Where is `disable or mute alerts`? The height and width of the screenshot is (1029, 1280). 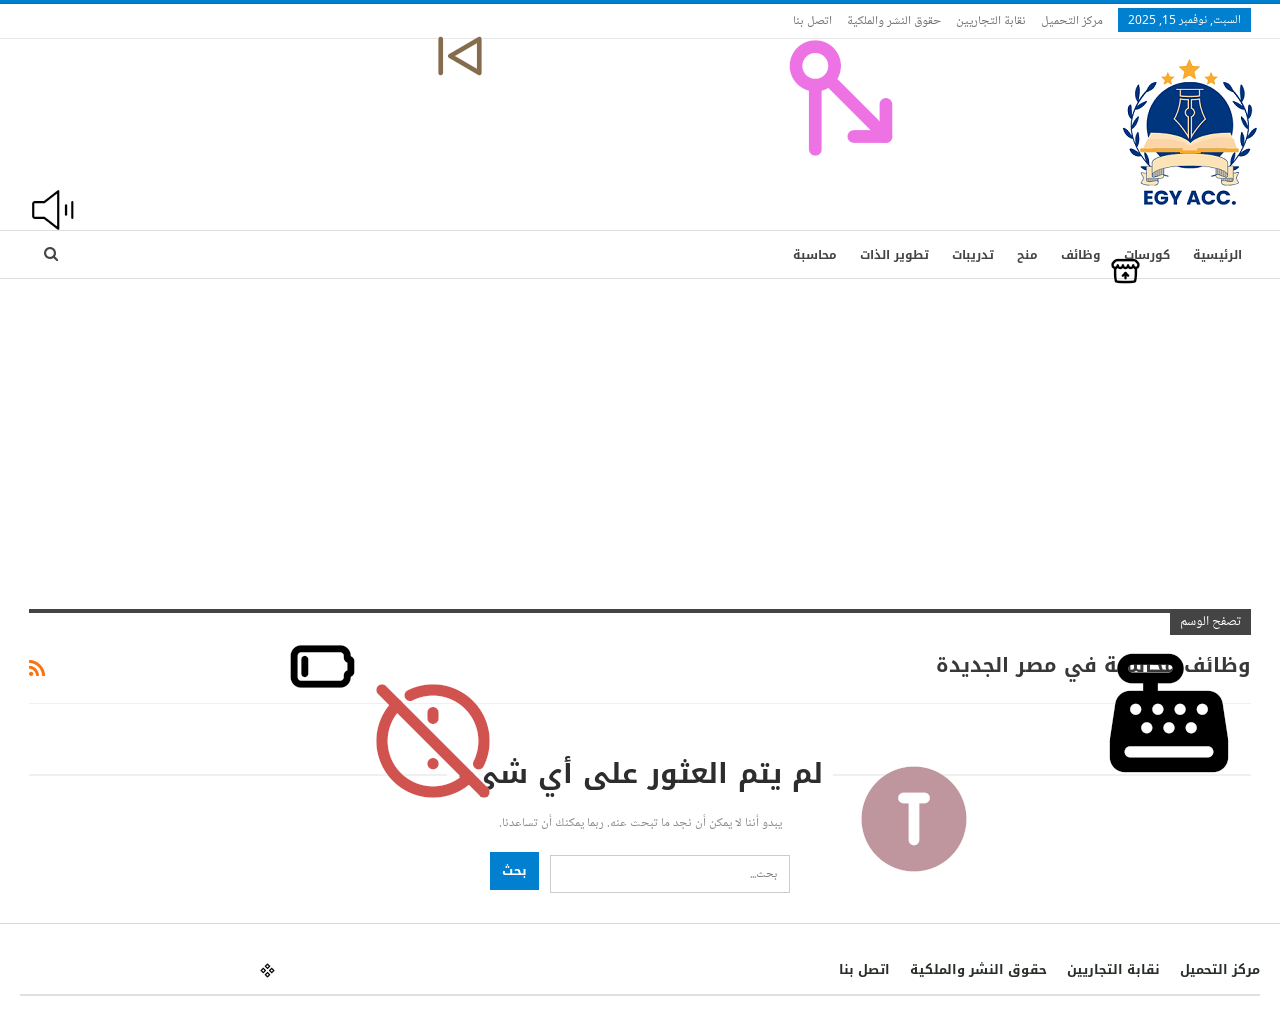
disable or mute alerts is located at coordinates (433, 741).